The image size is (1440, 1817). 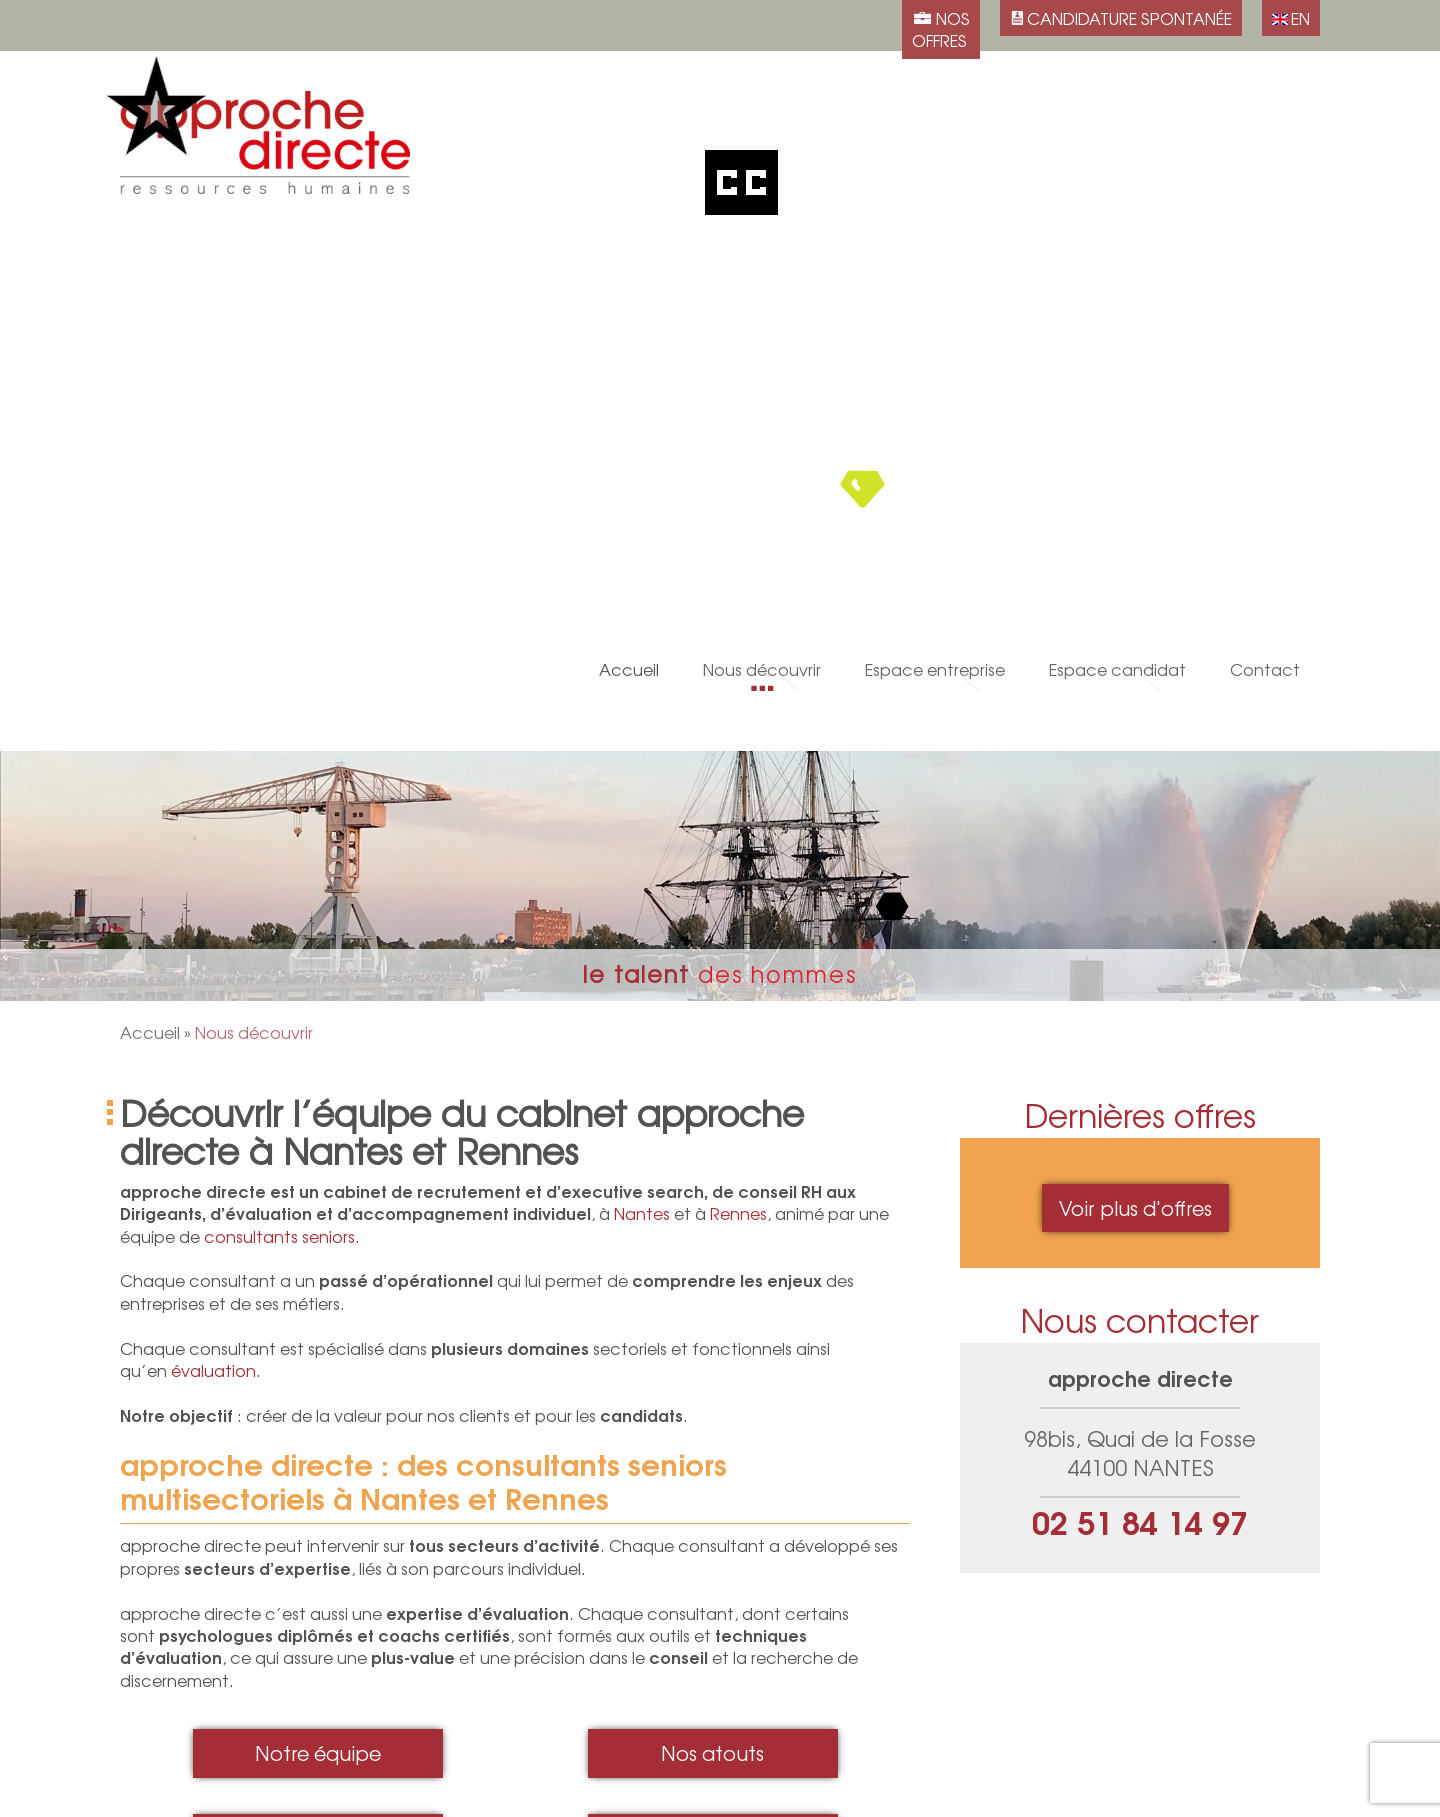 What do you see at coordinates (156, 105) in the screenshot?
I see `rate or review an item` at bounding box center [156, 105].